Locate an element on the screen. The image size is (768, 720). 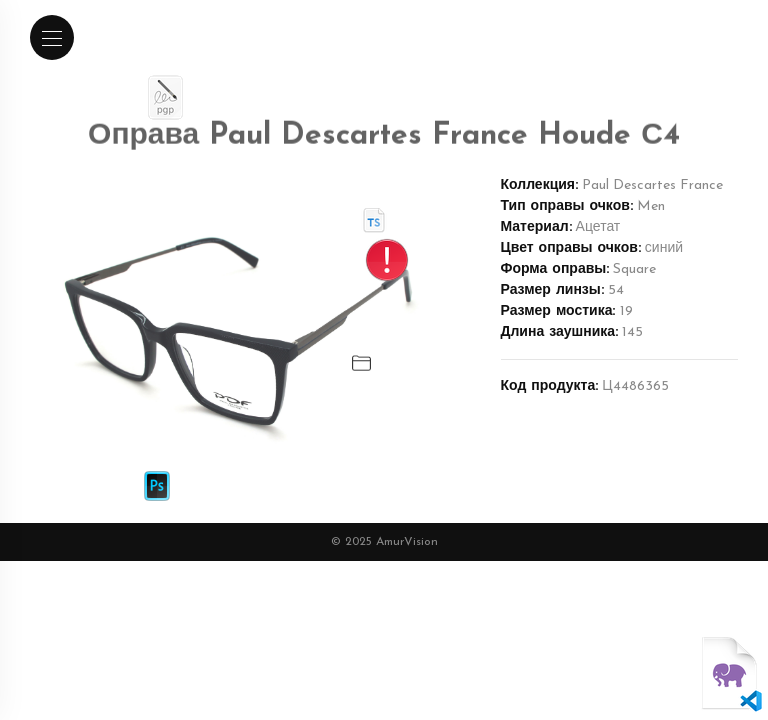
open a PHP file in Visual Studio Code is located at coordinates (729, 674).